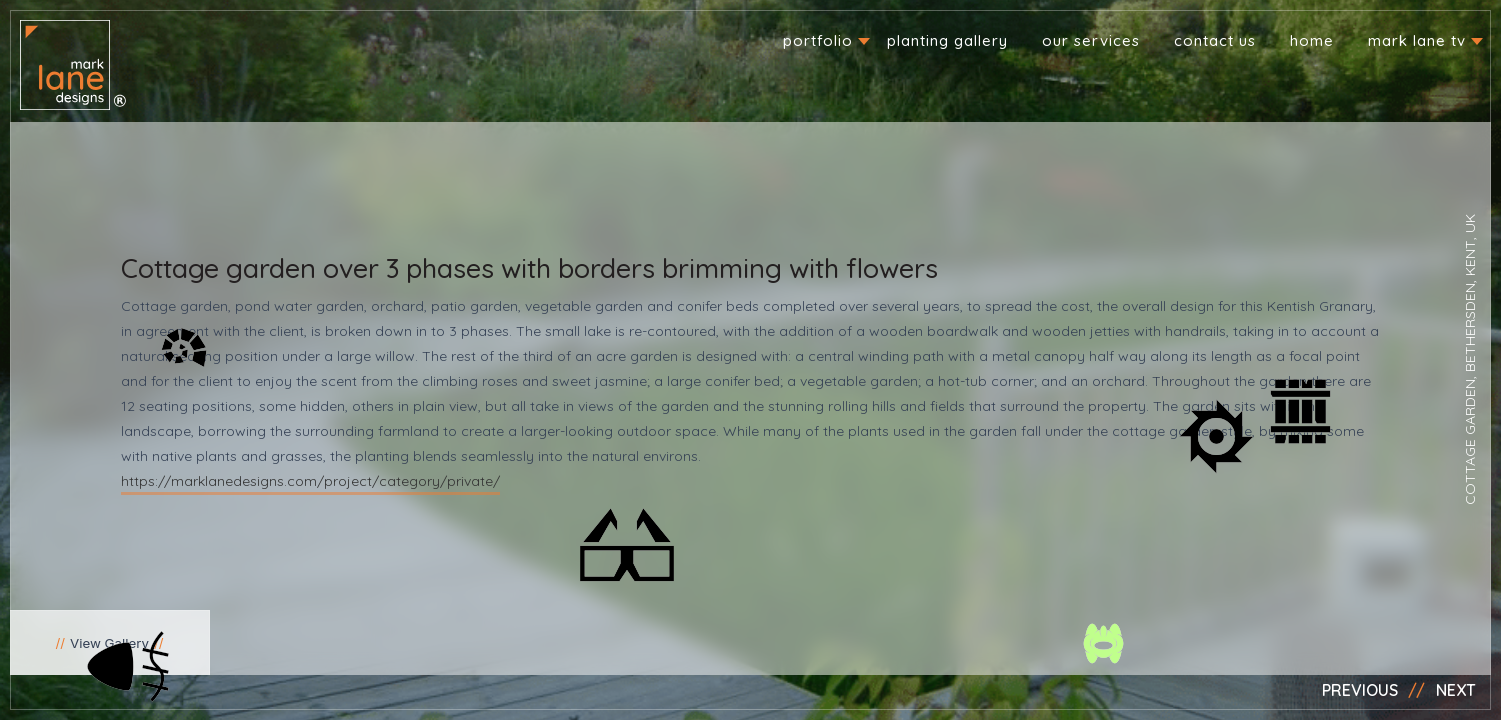 The image size is (1501, 720). I want to click on toggle fog lights on or off, so click(128, 666).